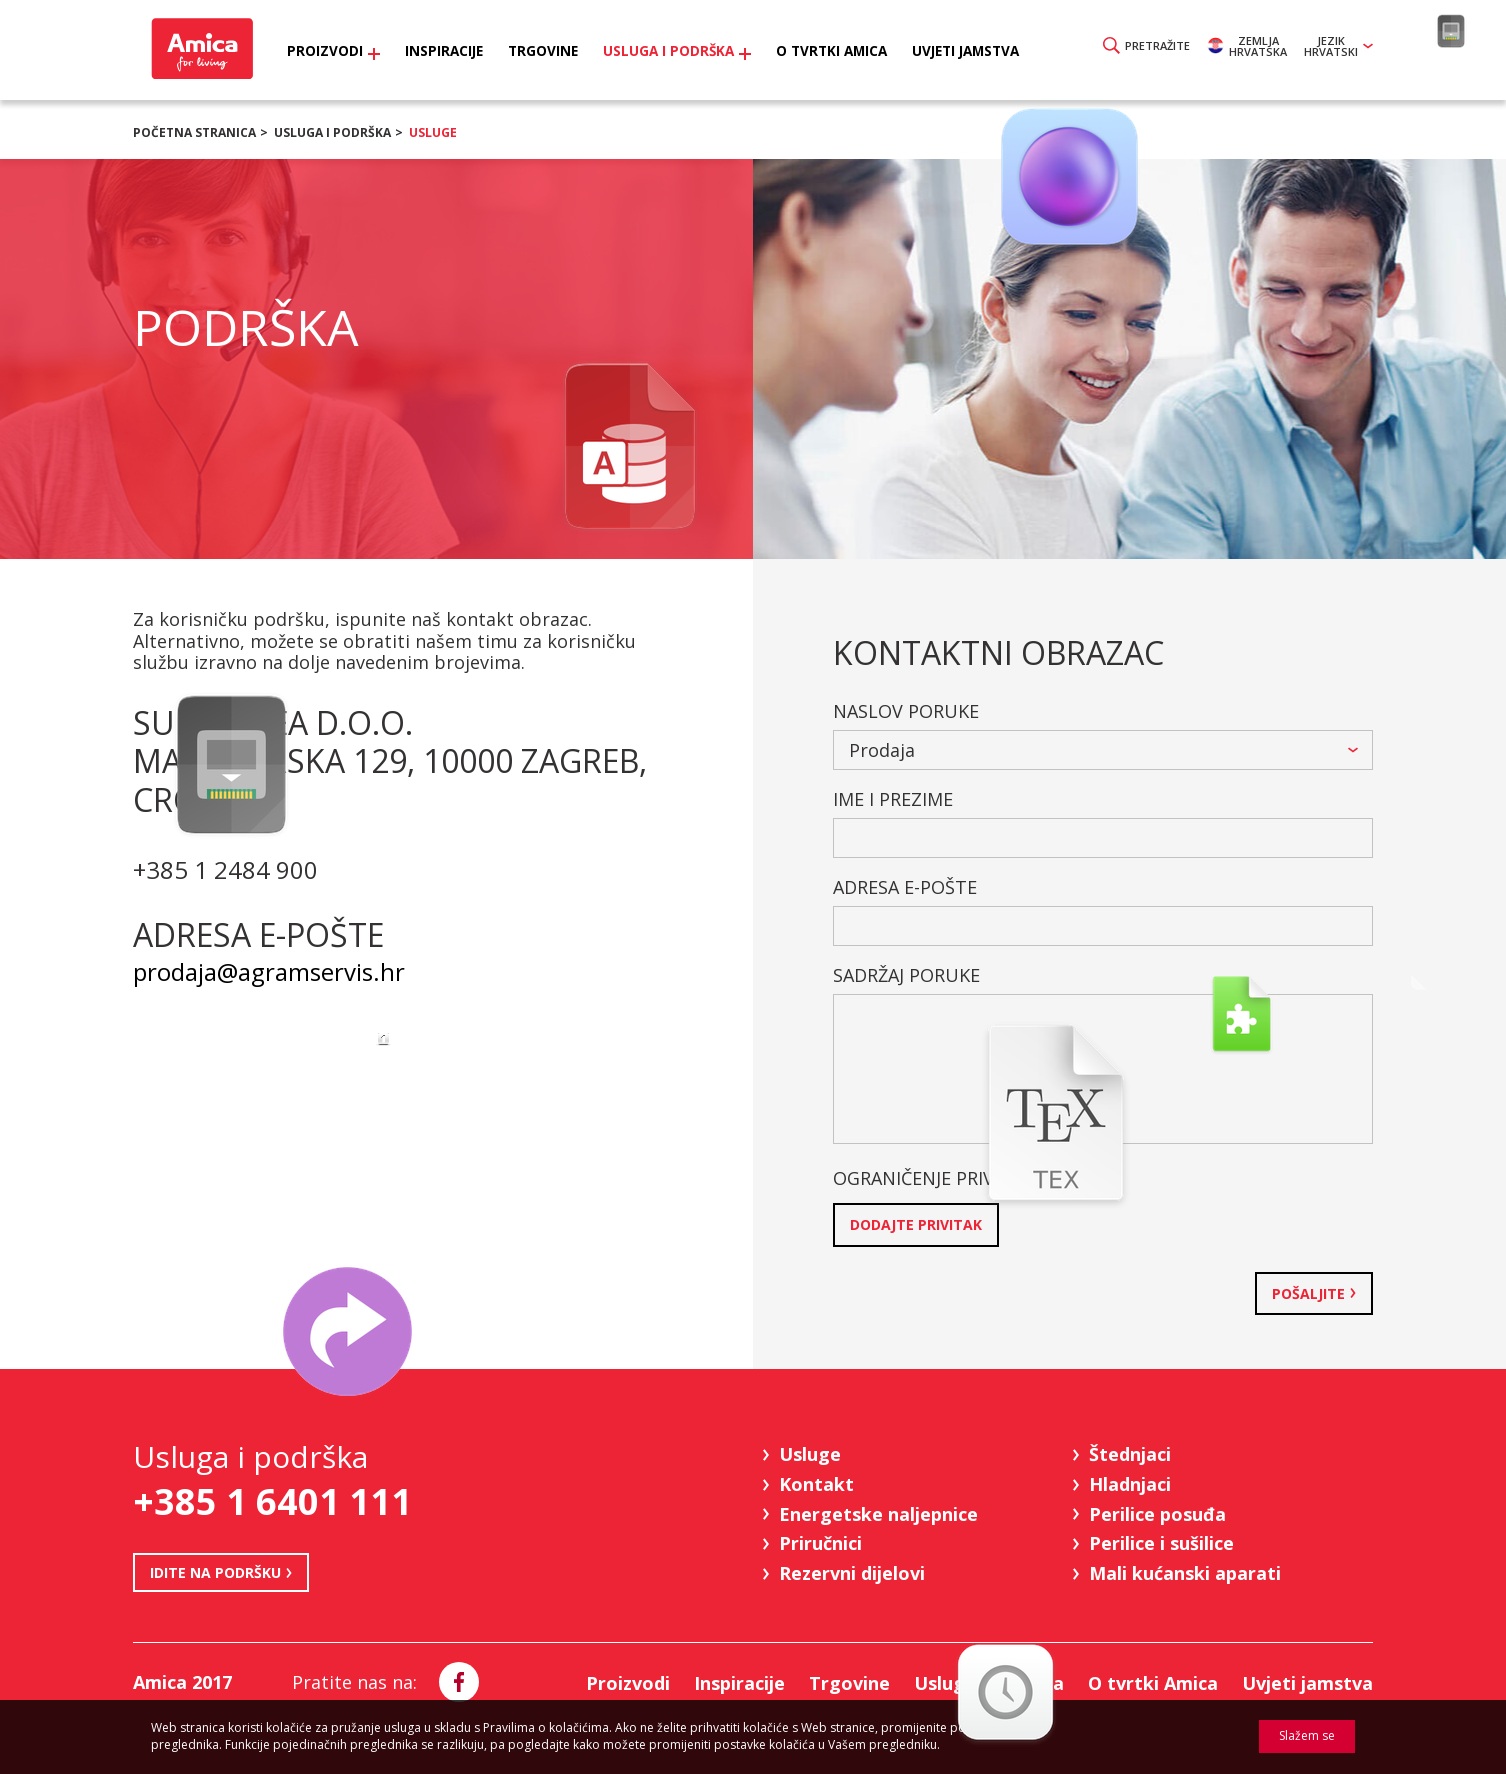 This screenshot has width=1506, height=1774. Describe the element at coordinates (1005, 1692) in the screenshot. I see `image is loading or processing` at that location.